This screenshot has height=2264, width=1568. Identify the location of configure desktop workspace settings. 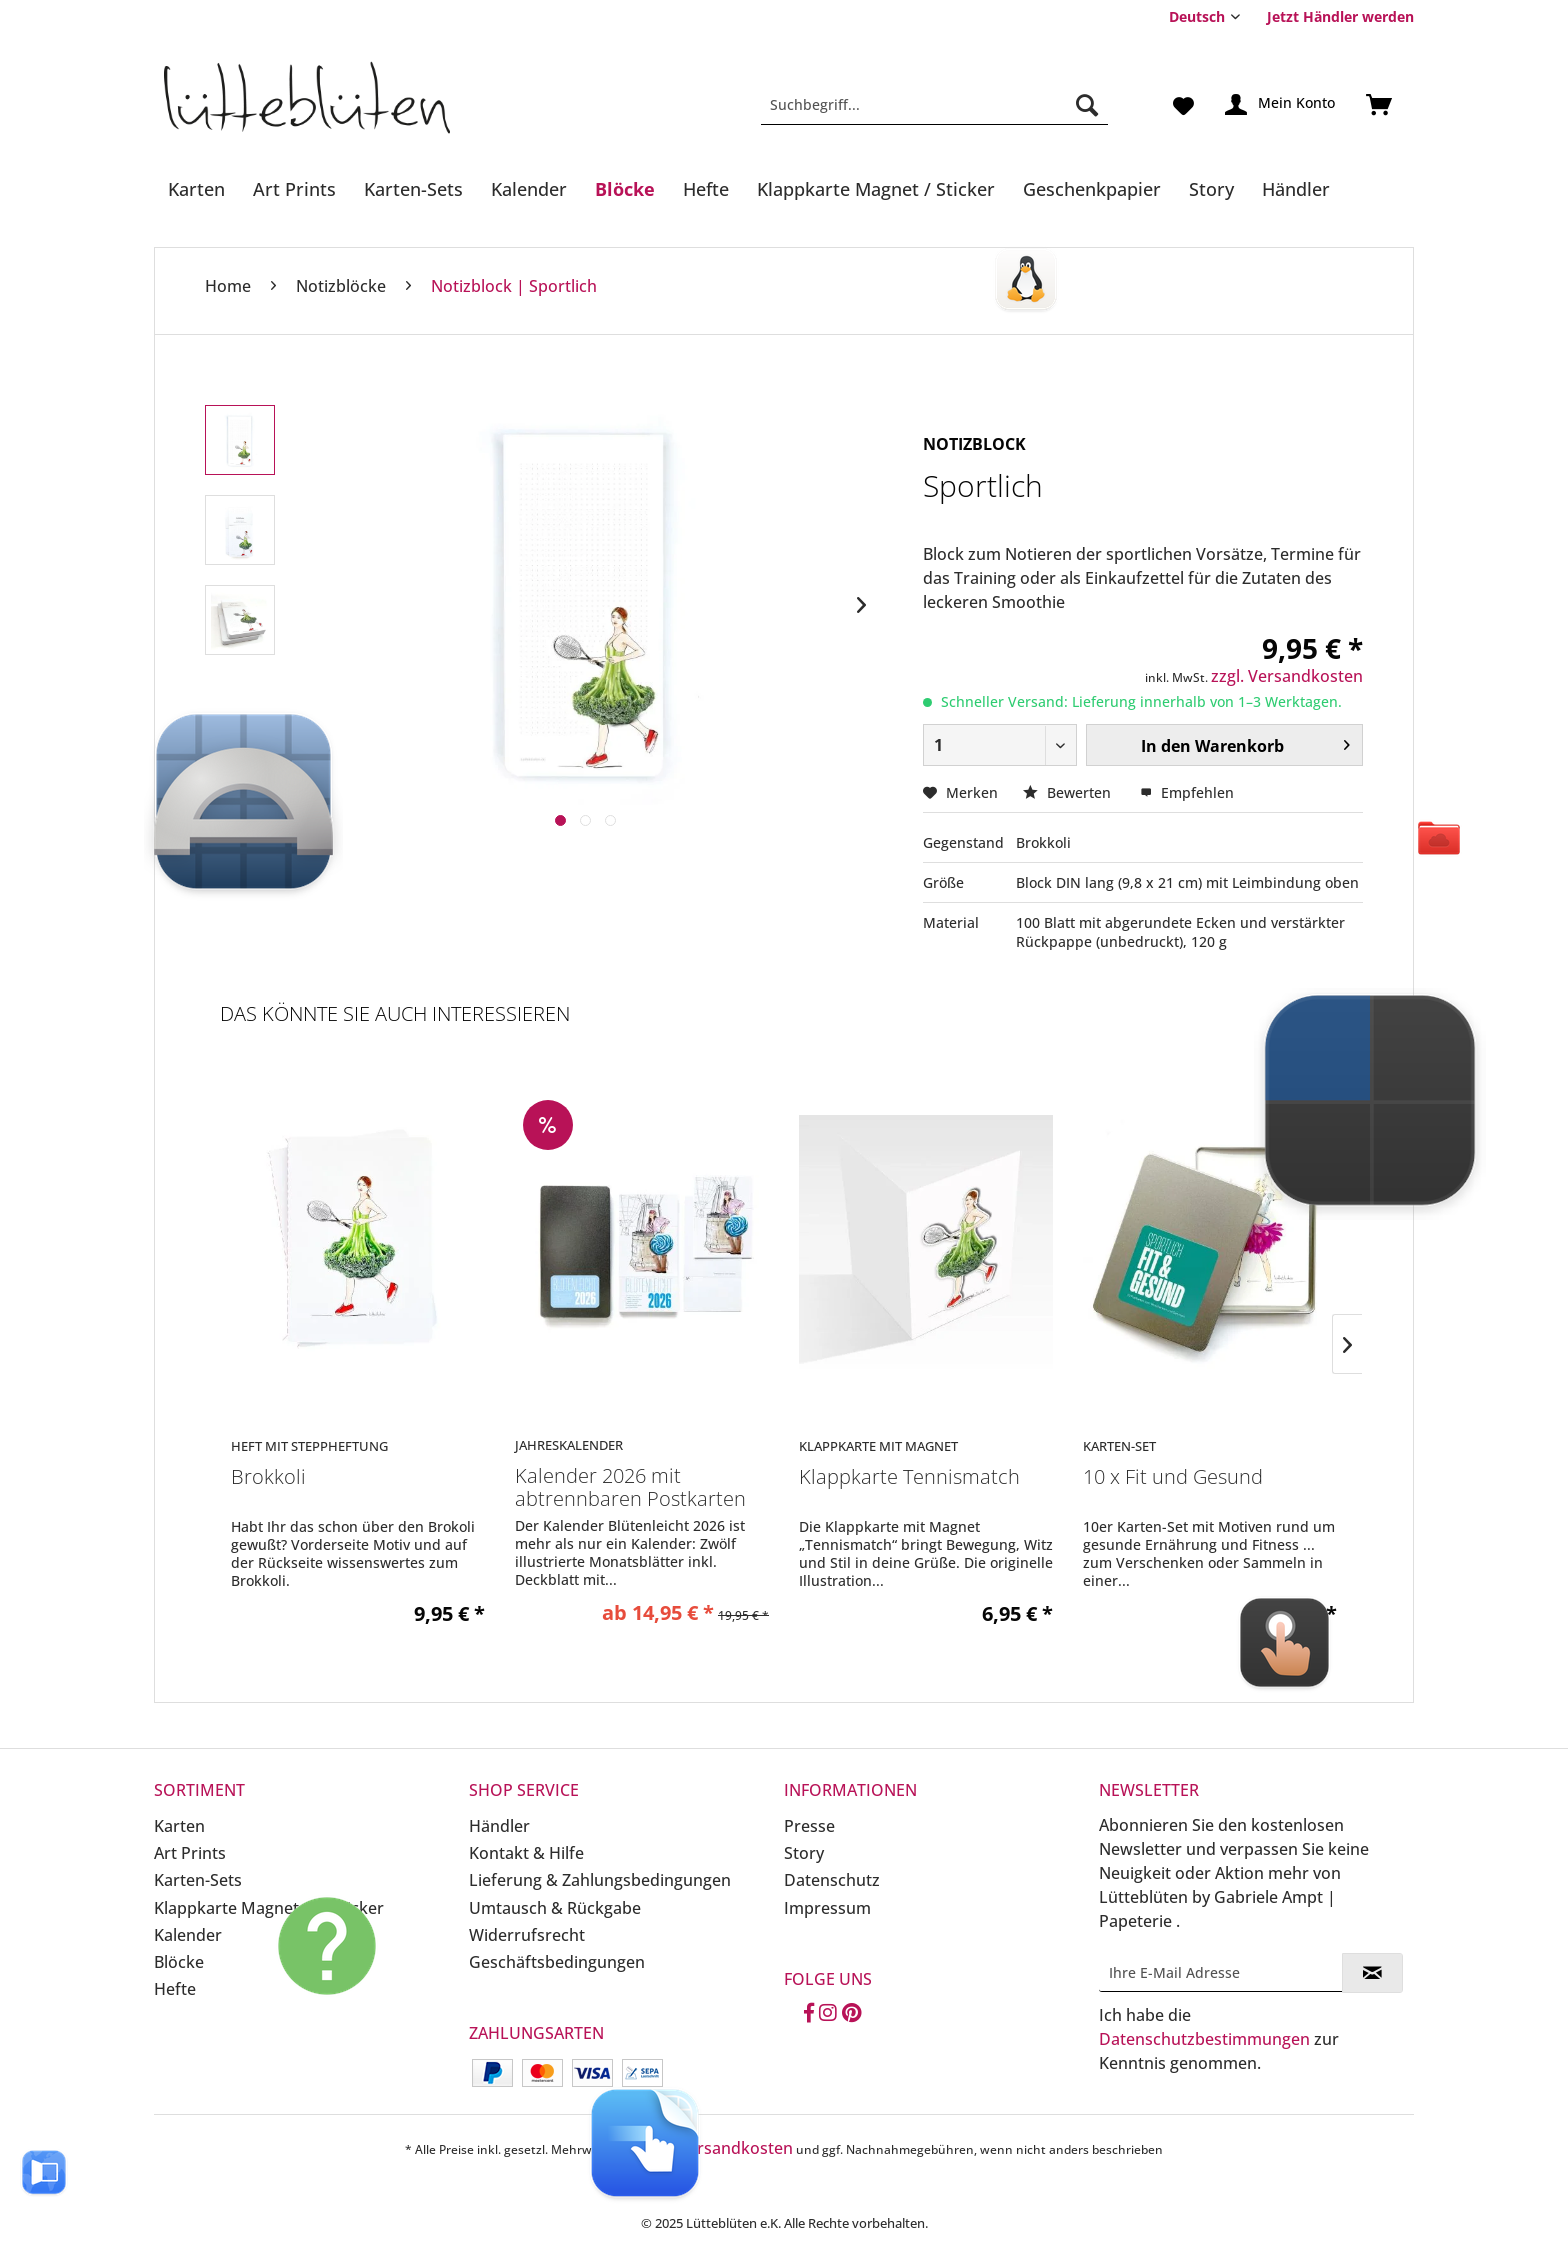
(1370, 1104).